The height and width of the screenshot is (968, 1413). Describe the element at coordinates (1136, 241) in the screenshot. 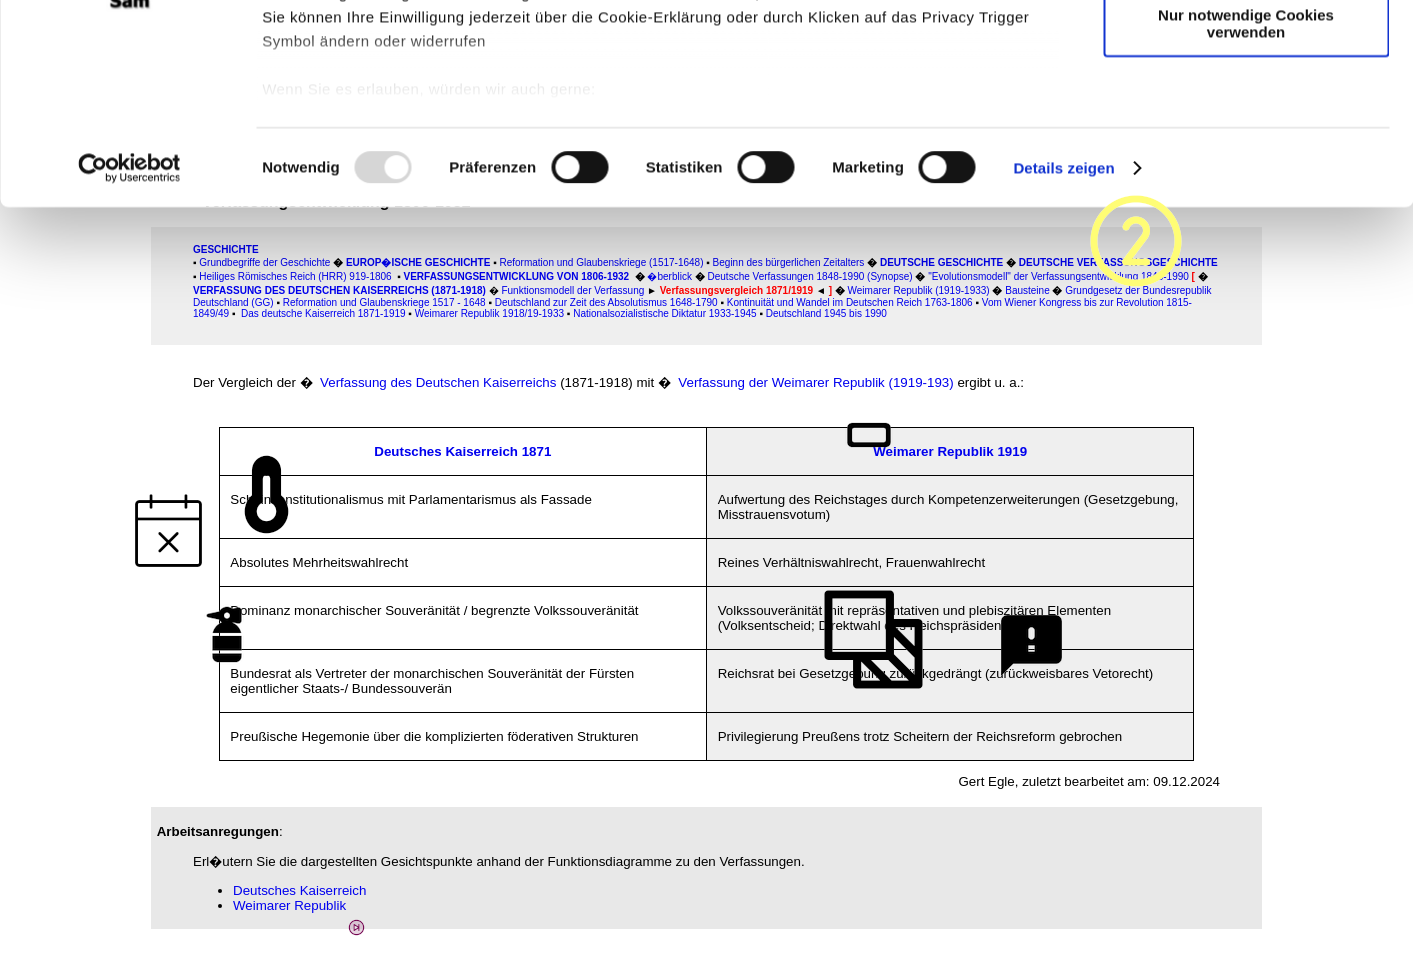

I see `indicates step two in a multi-step process` at that location.